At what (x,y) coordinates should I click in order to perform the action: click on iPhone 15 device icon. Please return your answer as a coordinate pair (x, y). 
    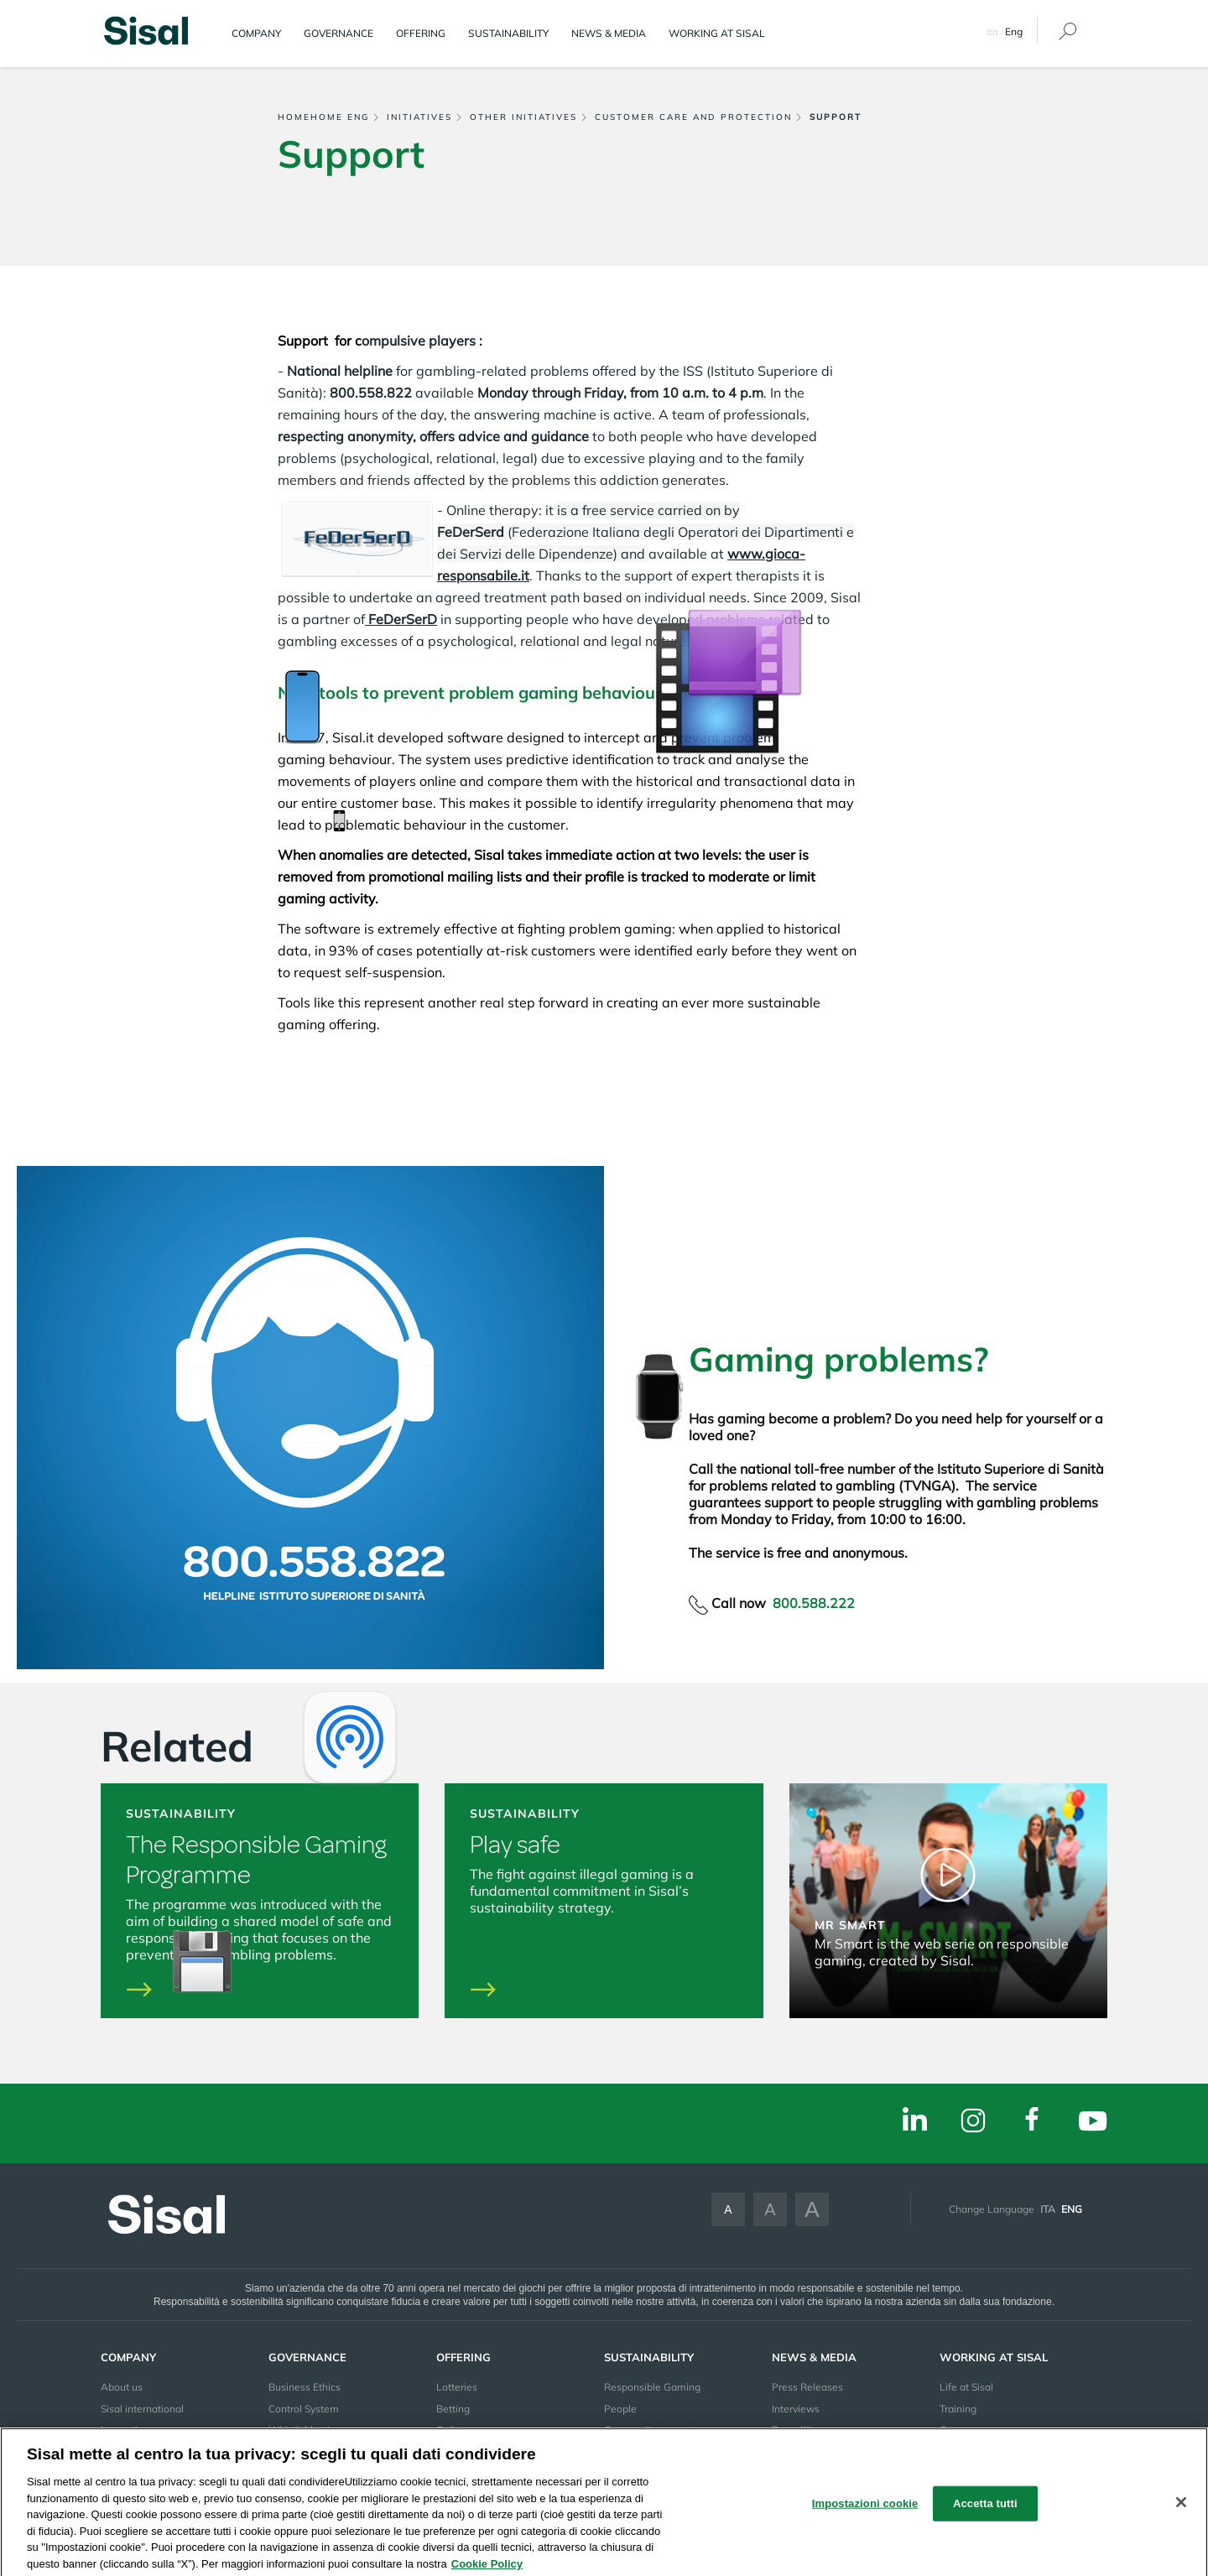
    Looking at the image, I should click on (302, 707).